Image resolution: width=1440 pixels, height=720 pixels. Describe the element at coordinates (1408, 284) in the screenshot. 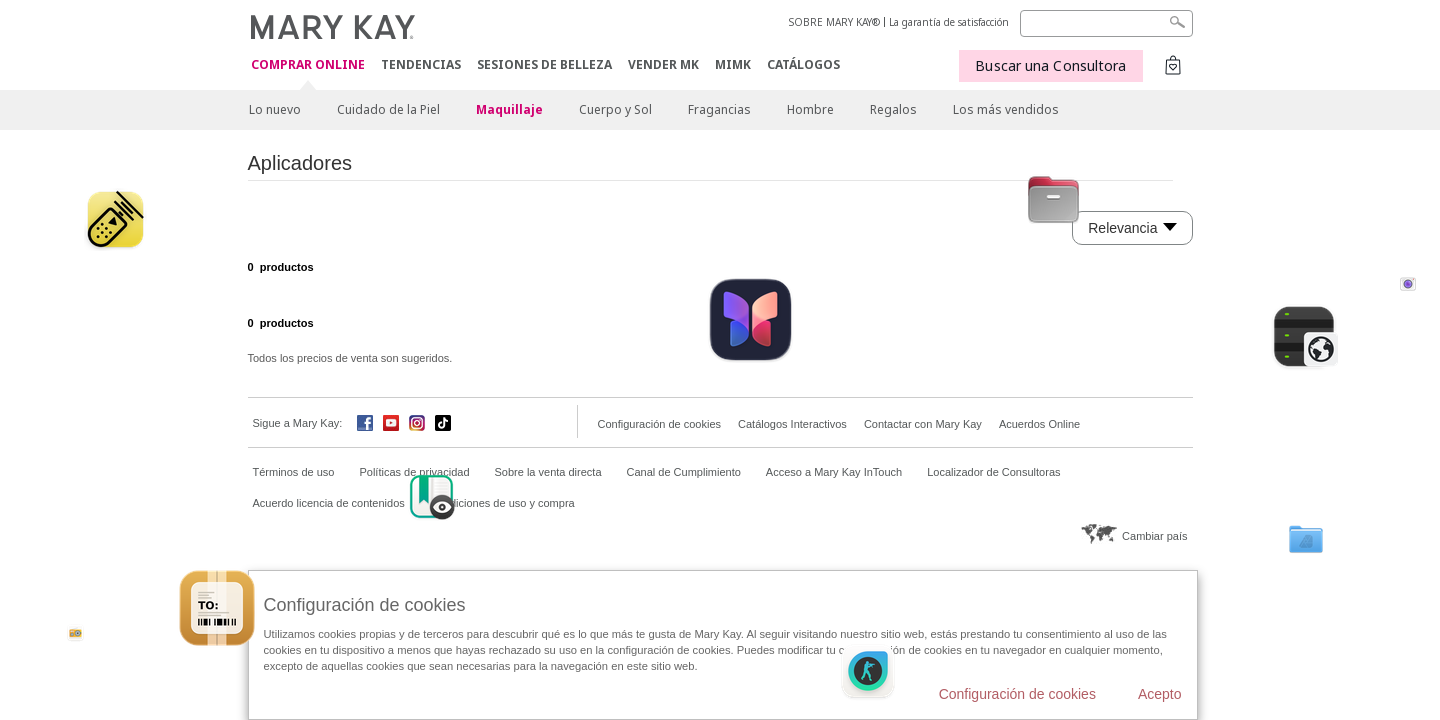

I see `open cheese webcam application` at that location.